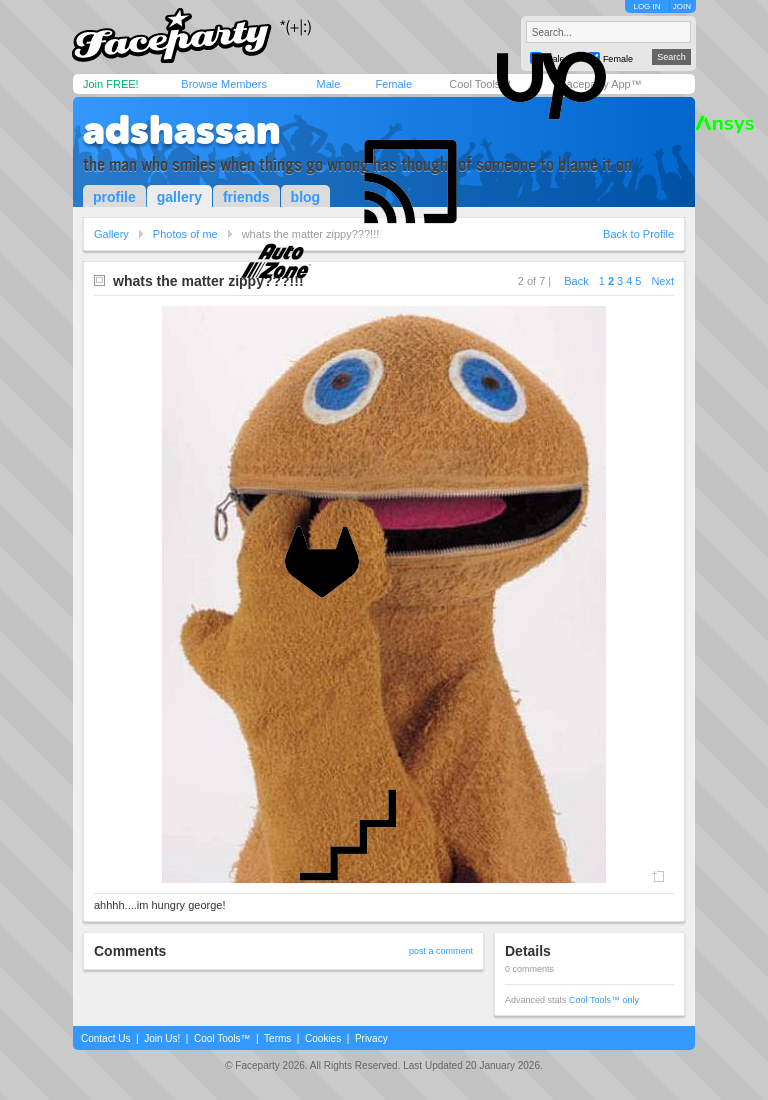  What do you see at coordinates (348, 835) in the screenshot?
I see `open the FutureLearn online learning platform` at bounding box center [348, 835].